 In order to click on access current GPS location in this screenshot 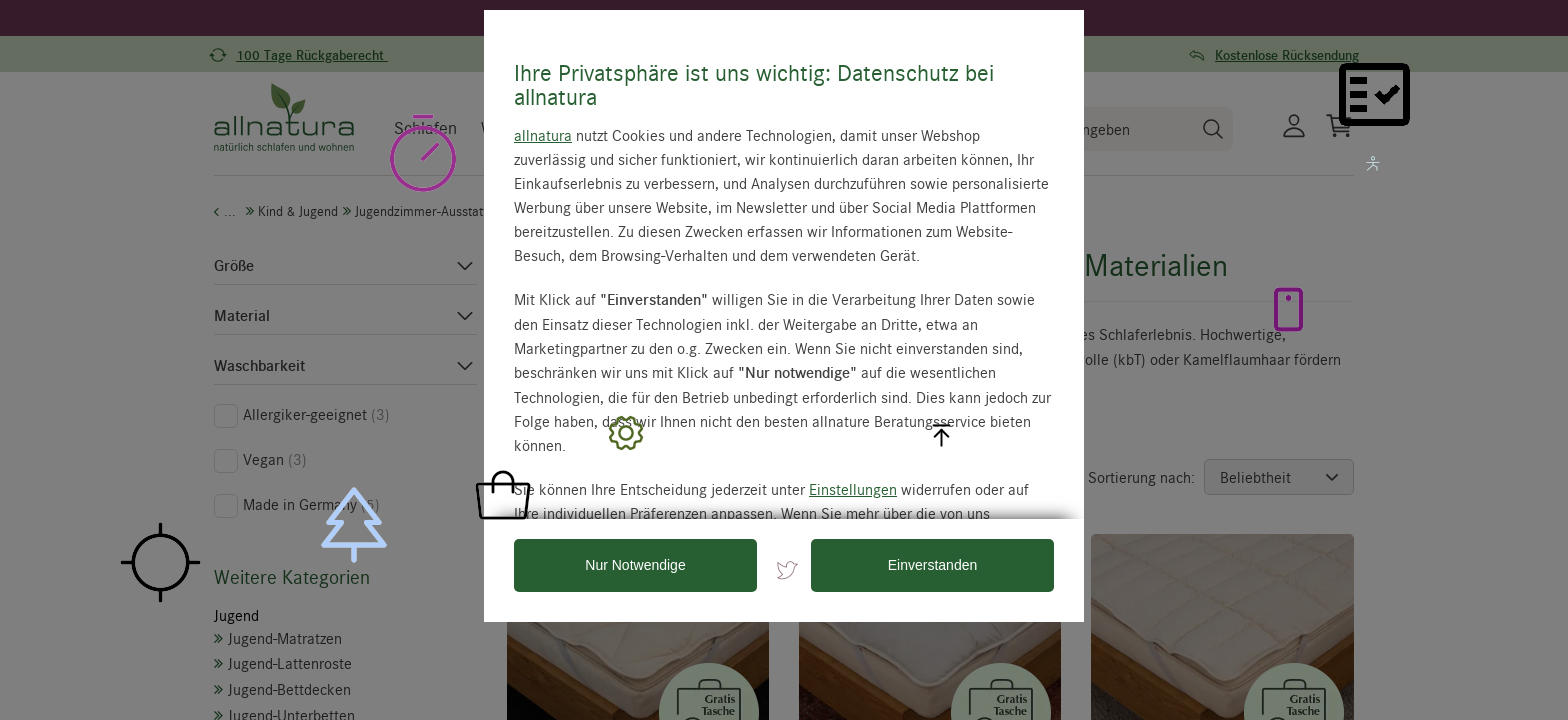, I will do `click(160, 562)`.